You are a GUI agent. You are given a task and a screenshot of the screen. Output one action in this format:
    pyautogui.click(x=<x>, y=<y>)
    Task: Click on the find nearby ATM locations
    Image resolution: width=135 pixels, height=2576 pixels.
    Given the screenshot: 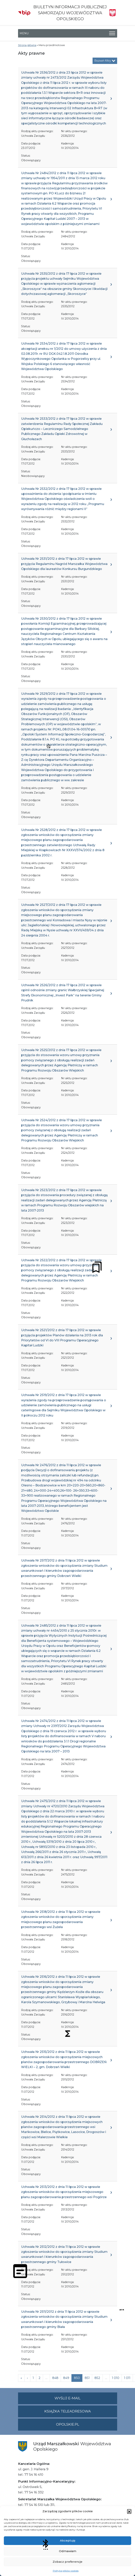 What is the action you would take?
    pyautogui.click(x=122, y=2310)
    